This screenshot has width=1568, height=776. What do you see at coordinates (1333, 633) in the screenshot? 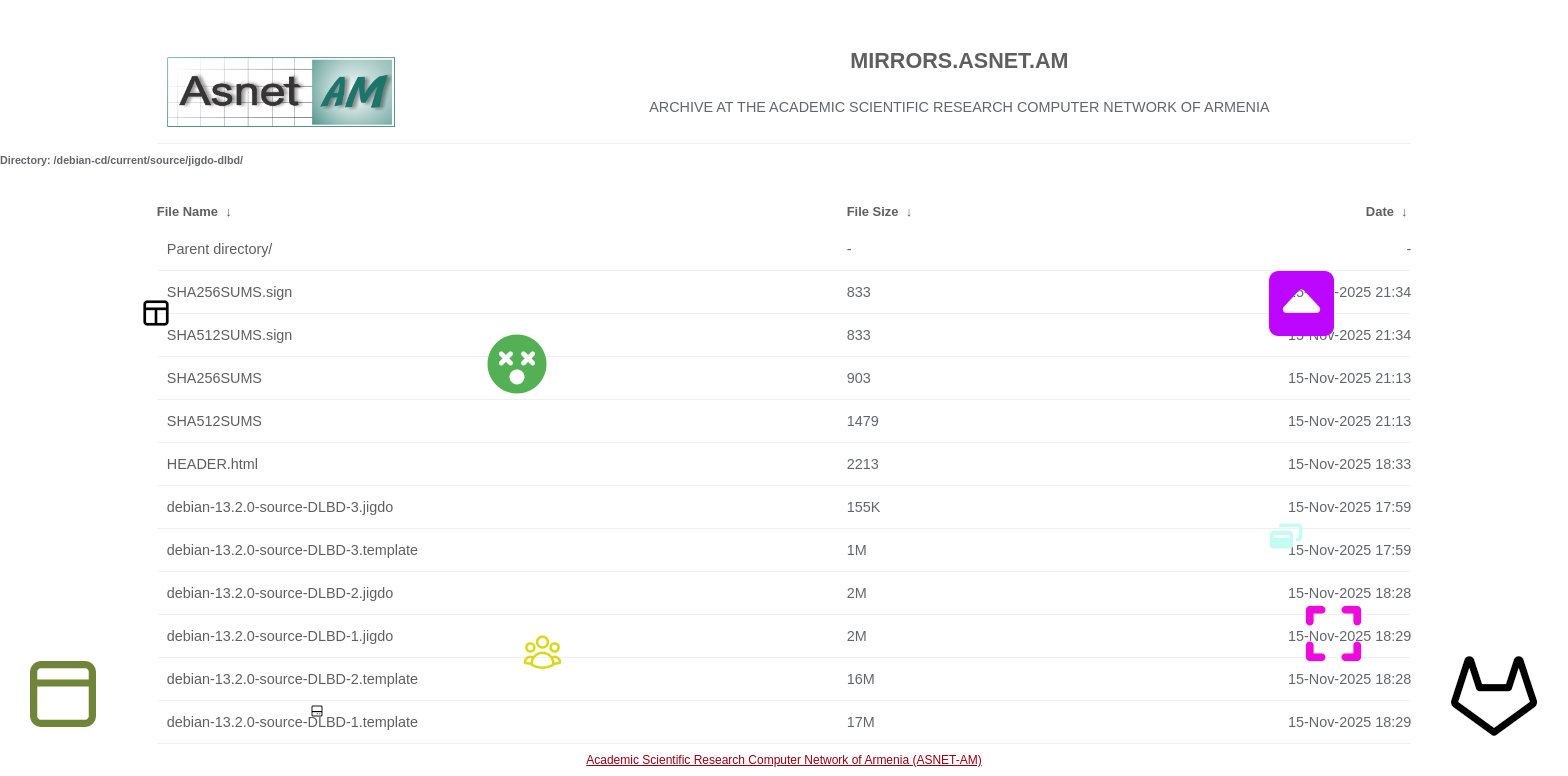
I see `expand to fullscreen mode` at bounding box center [1333, 633].